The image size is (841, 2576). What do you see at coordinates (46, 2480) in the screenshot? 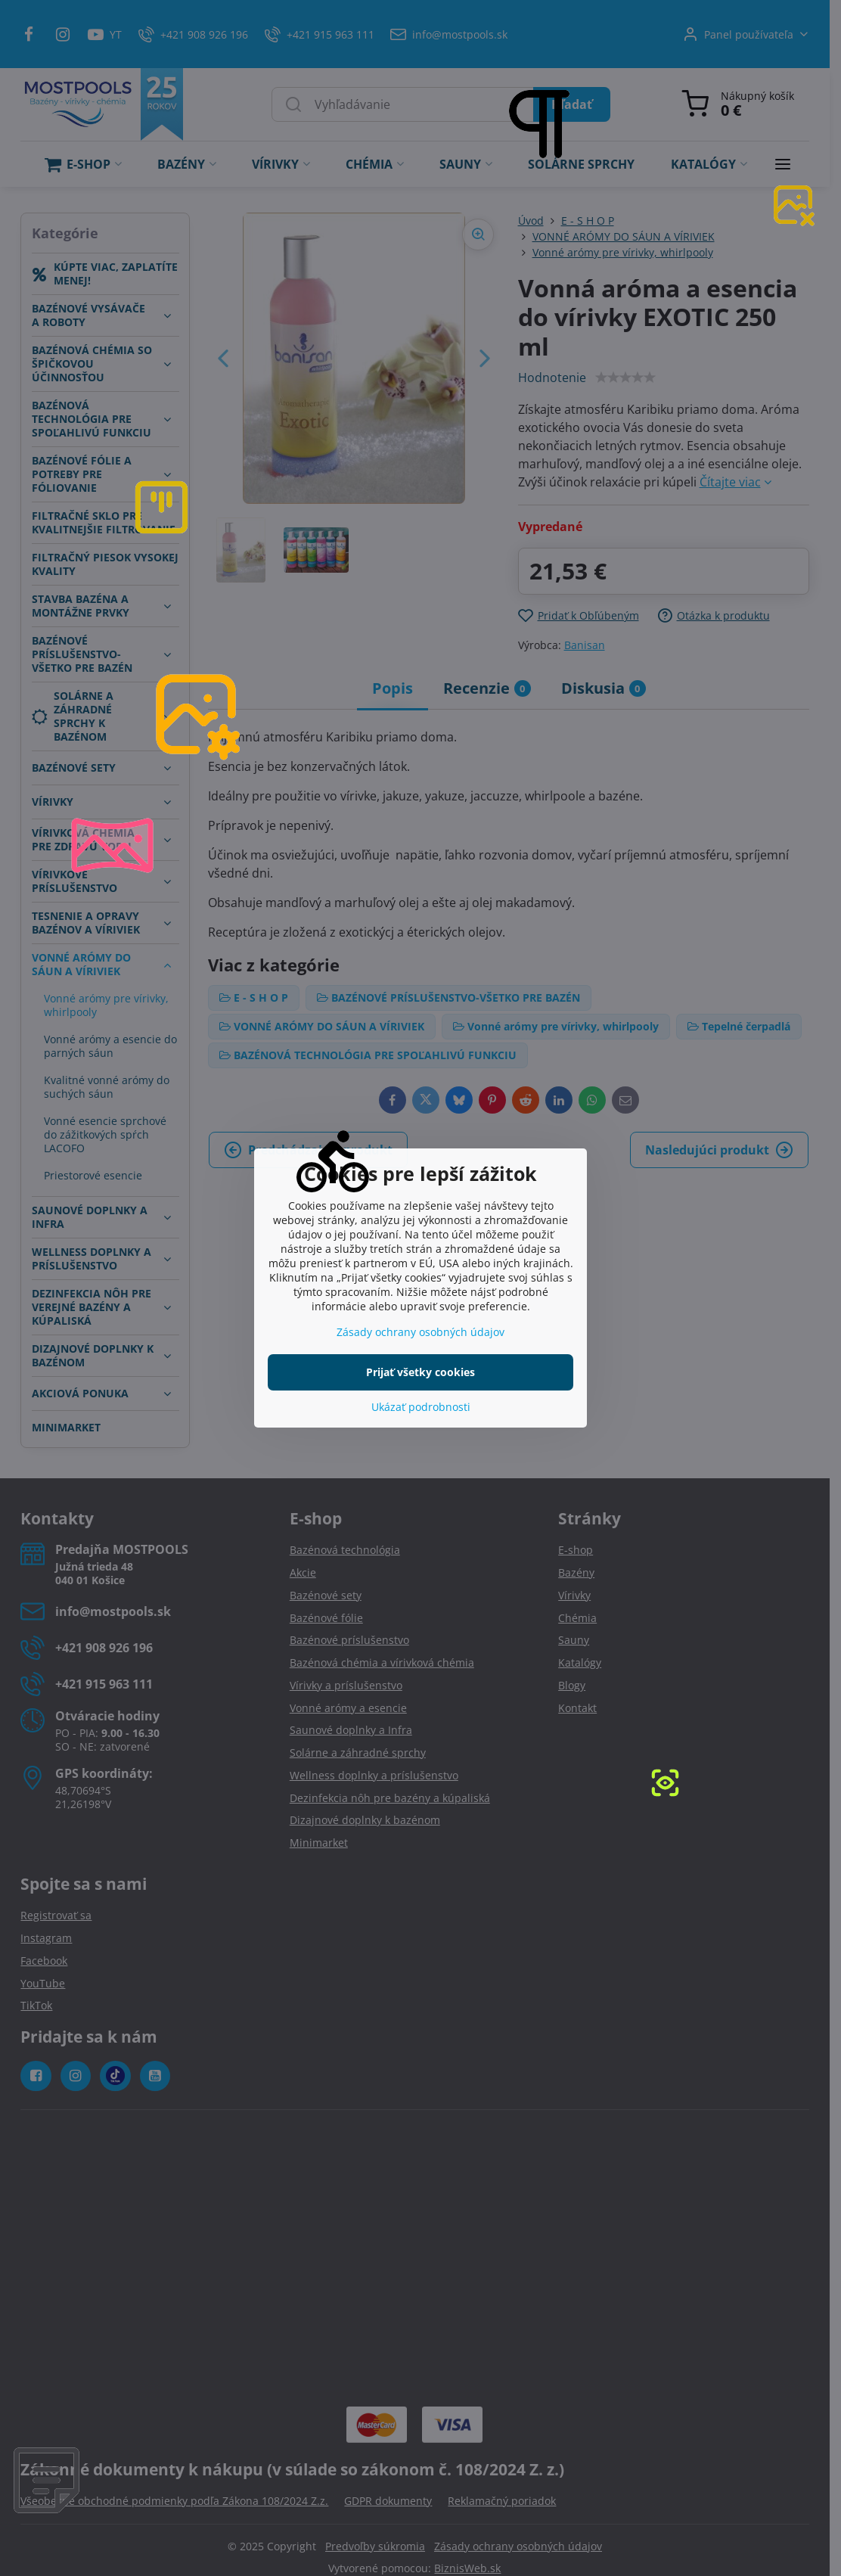
I see `create a new note` at bounding box center [46, 2480].